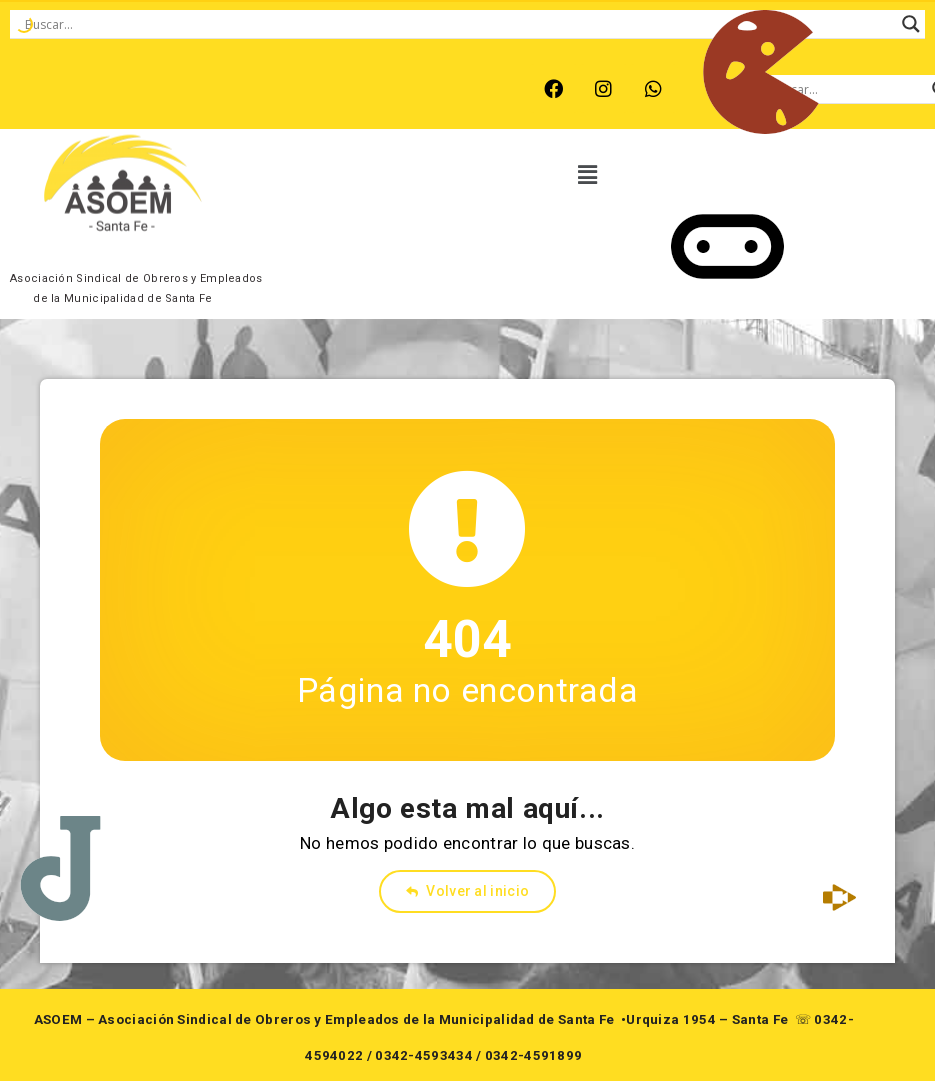  Describe the element at coordinates (761, 72) in the screenshot. I see `cookiecutter project templating tool logo` at that location.